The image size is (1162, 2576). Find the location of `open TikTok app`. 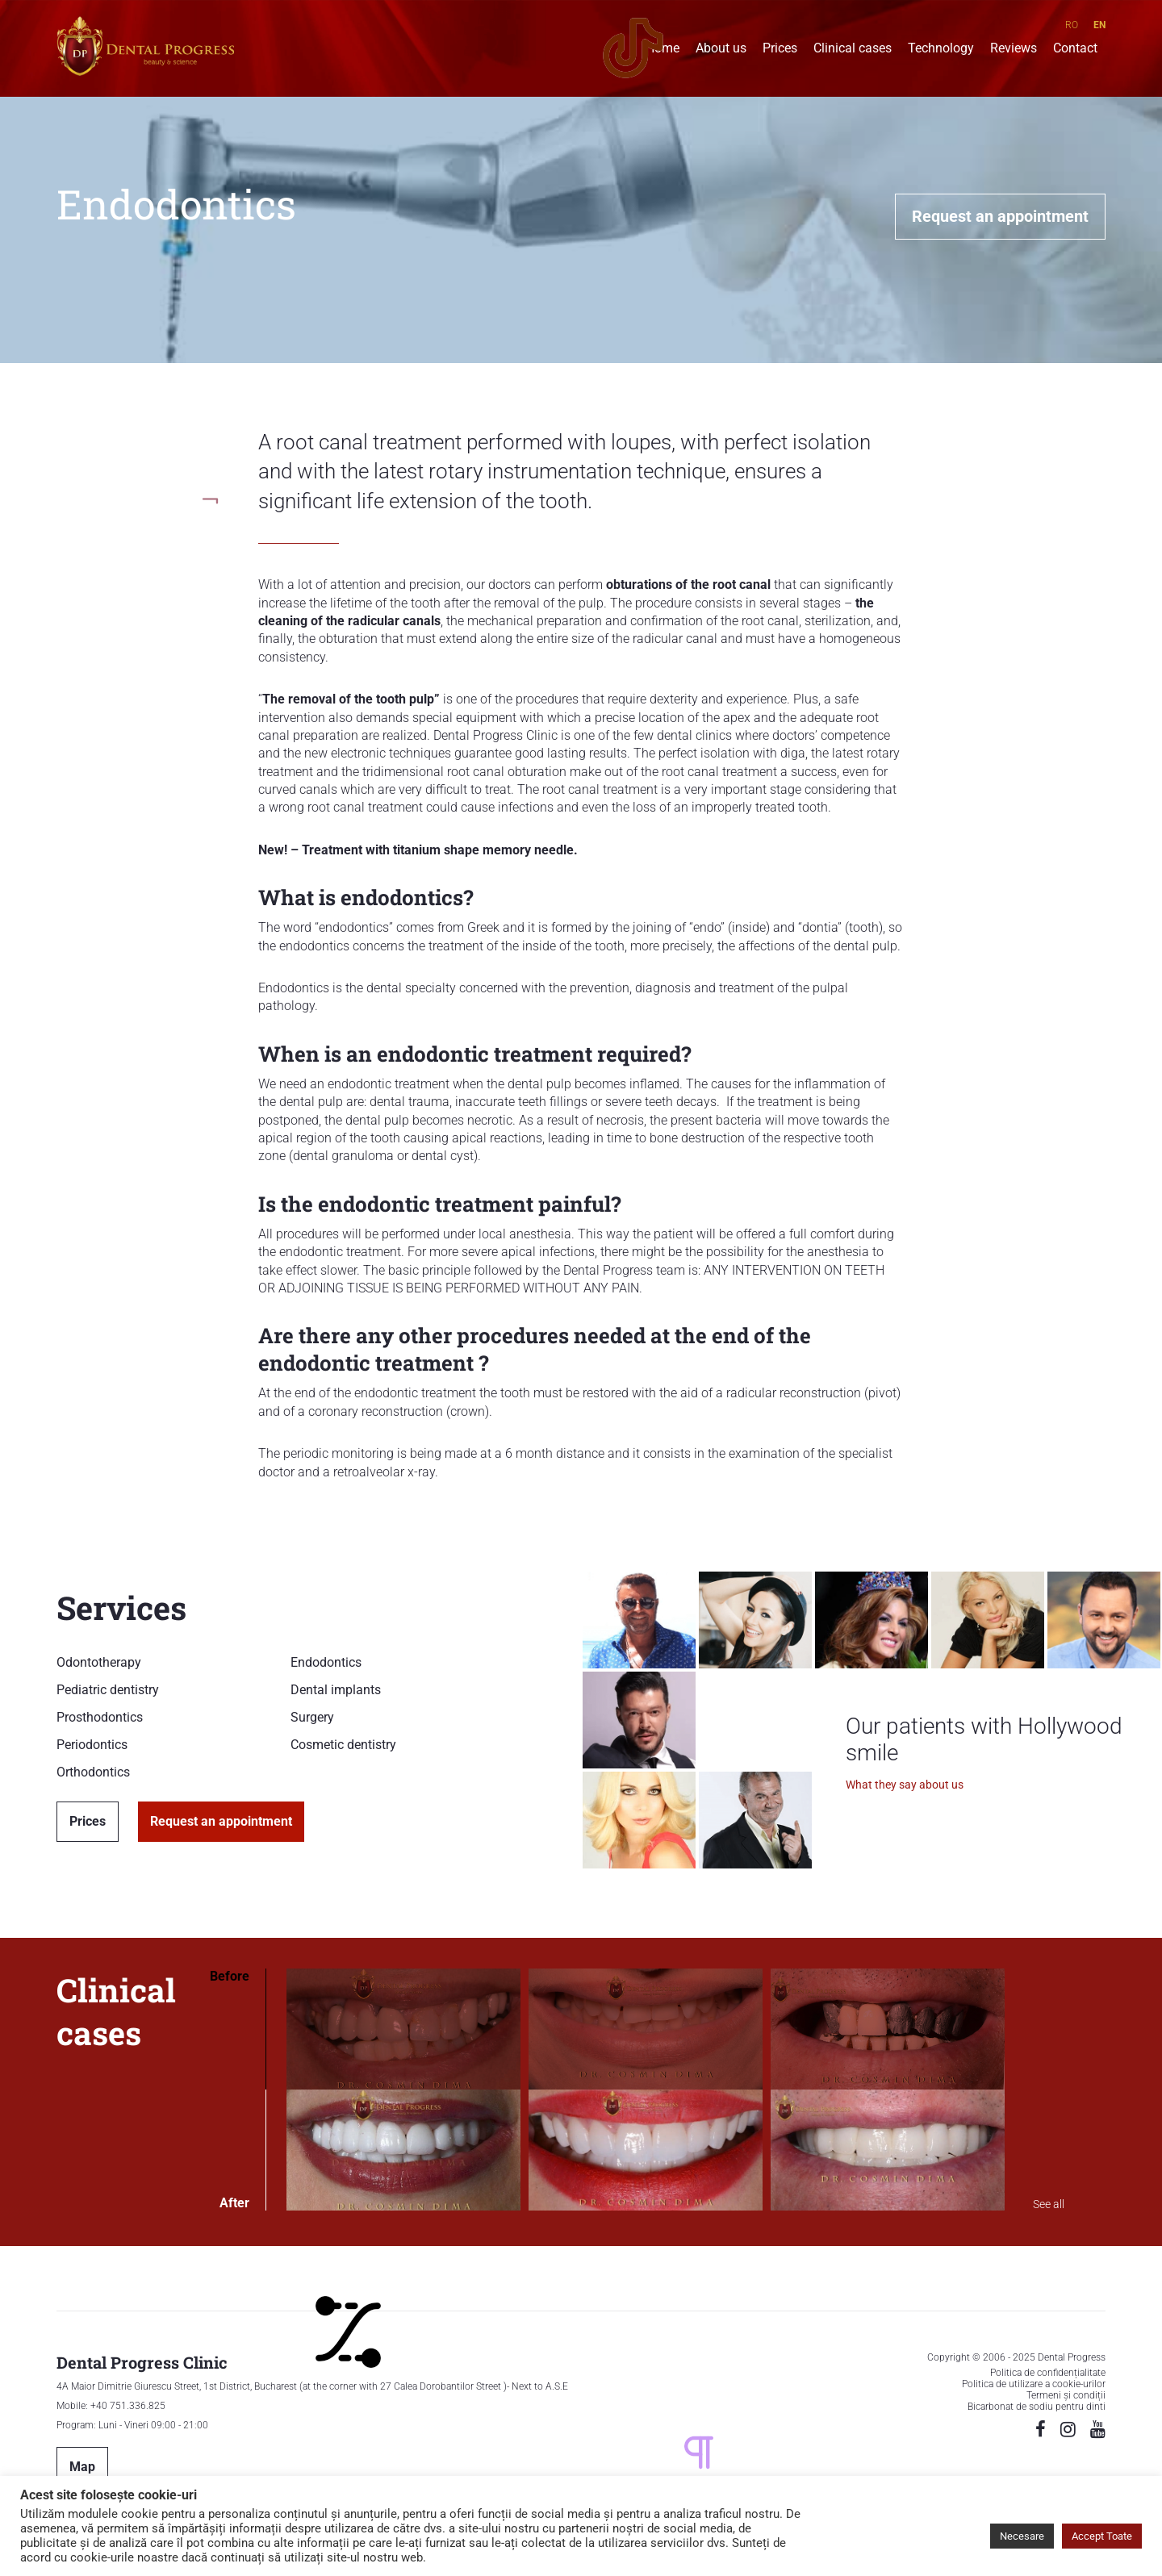

open TikTok app is located at coordinates (633, 48).